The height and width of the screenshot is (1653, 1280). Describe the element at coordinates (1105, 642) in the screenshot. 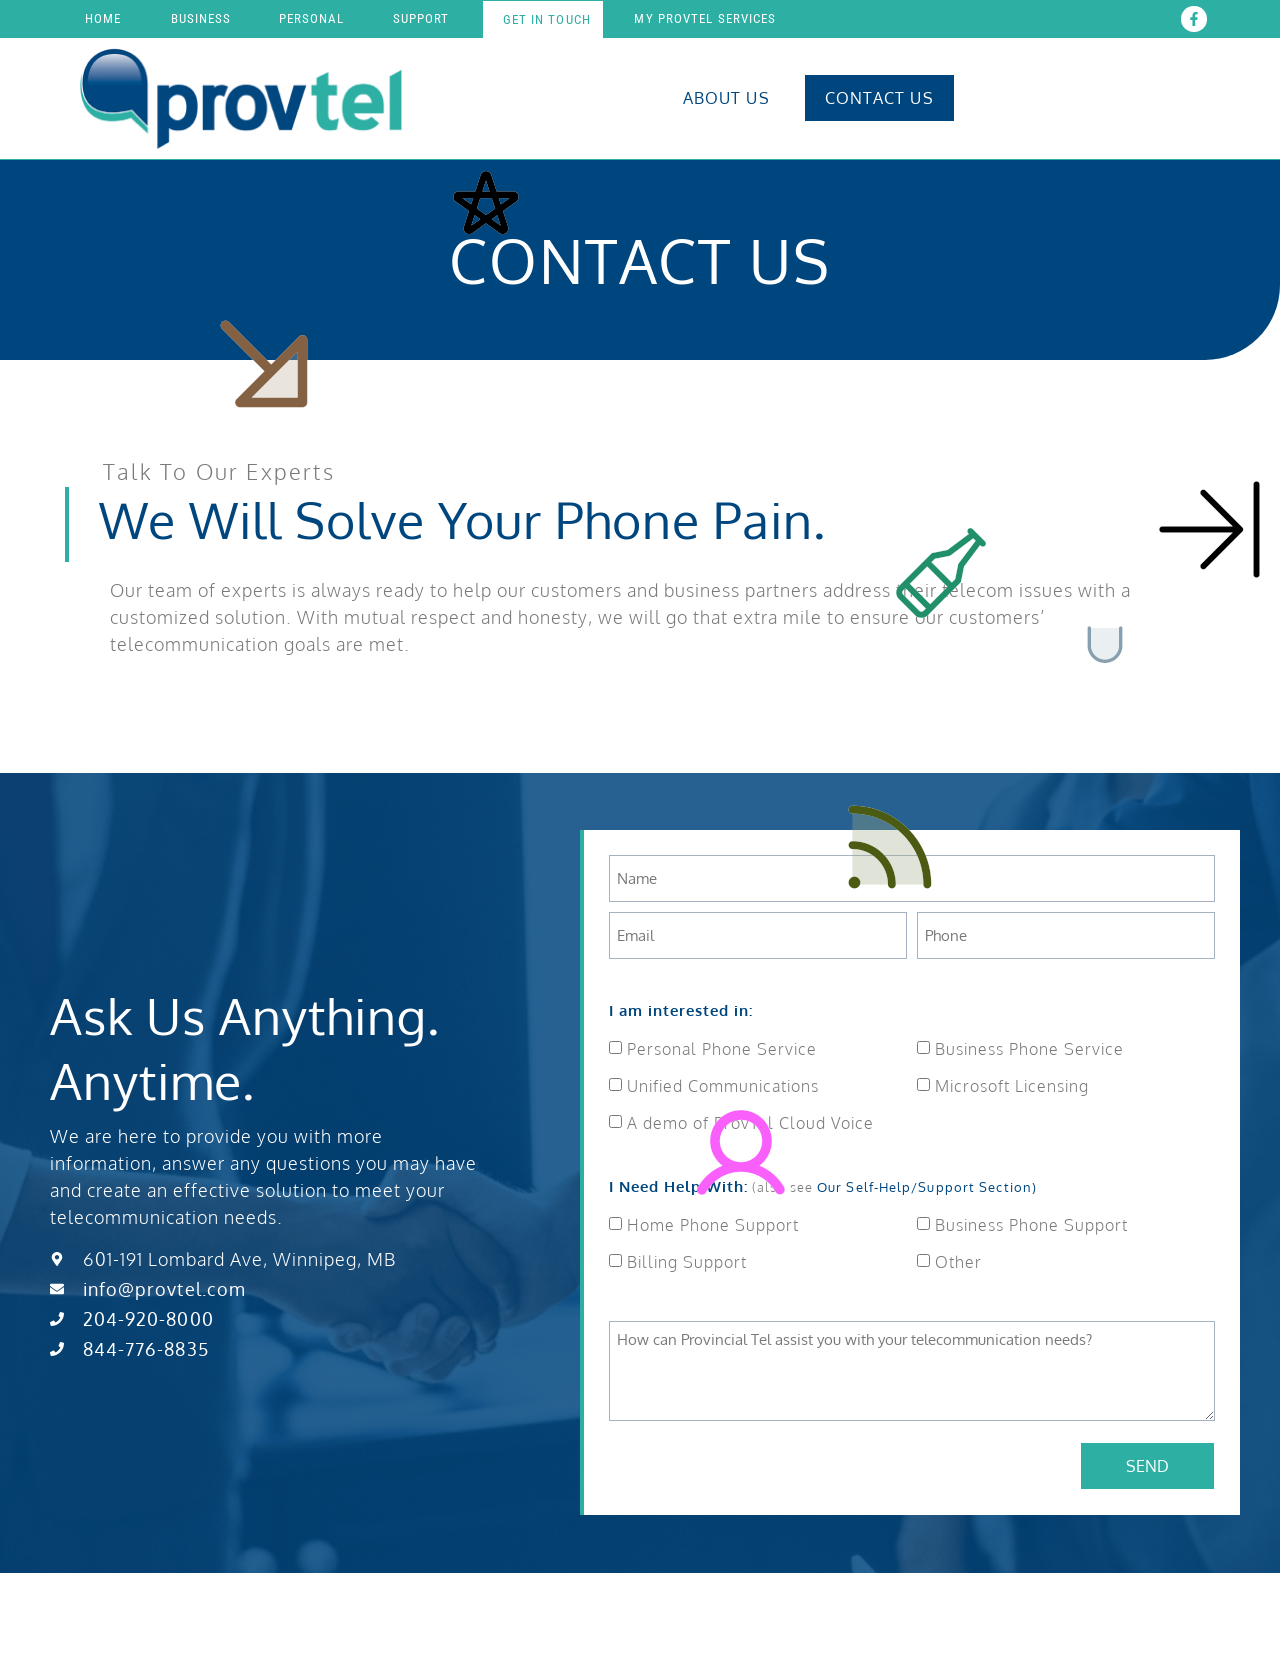

I see `combine or merge selected shapes` at that location.